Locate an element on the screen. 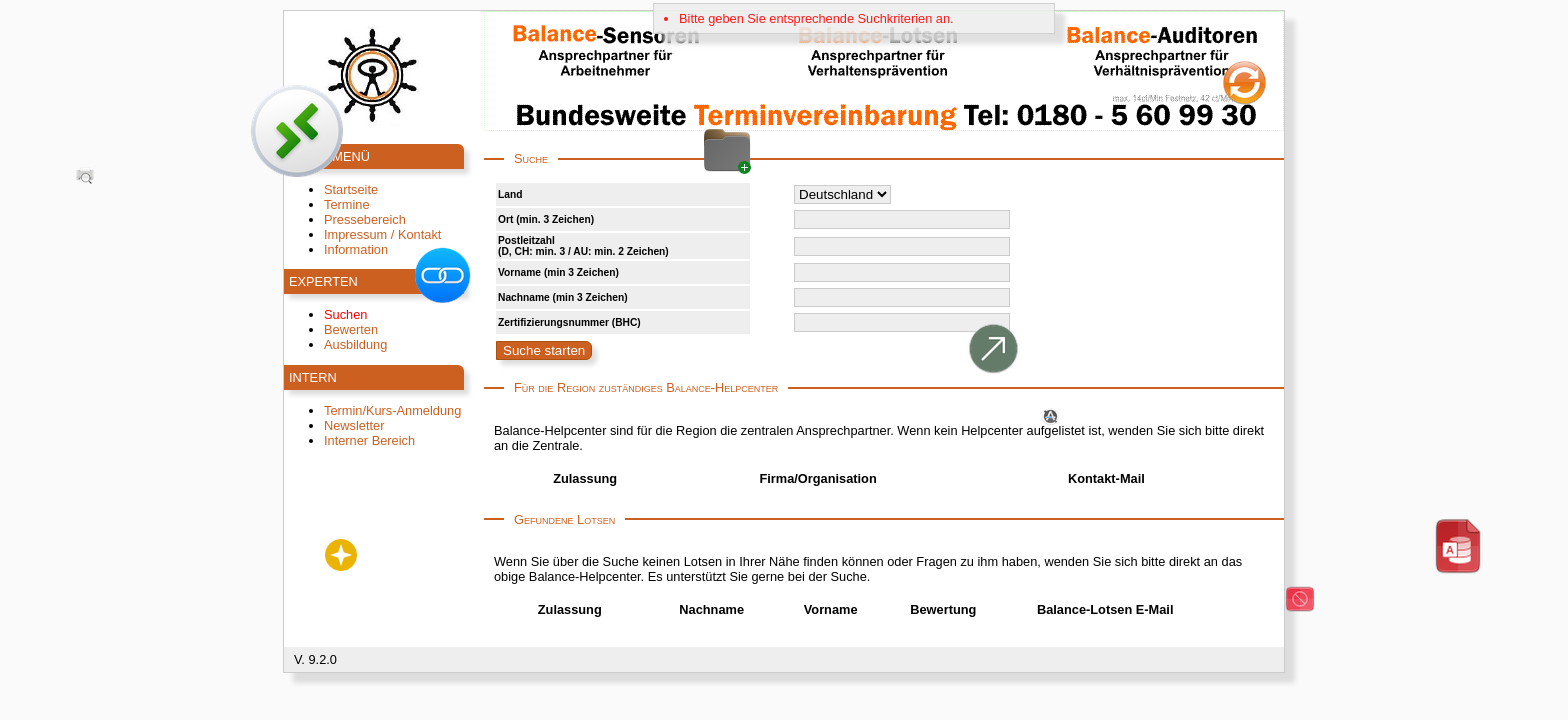 Image resolution: width=1568 pixels, height=720 pixels. check for available software updates is located at coordinates (1050, 416).